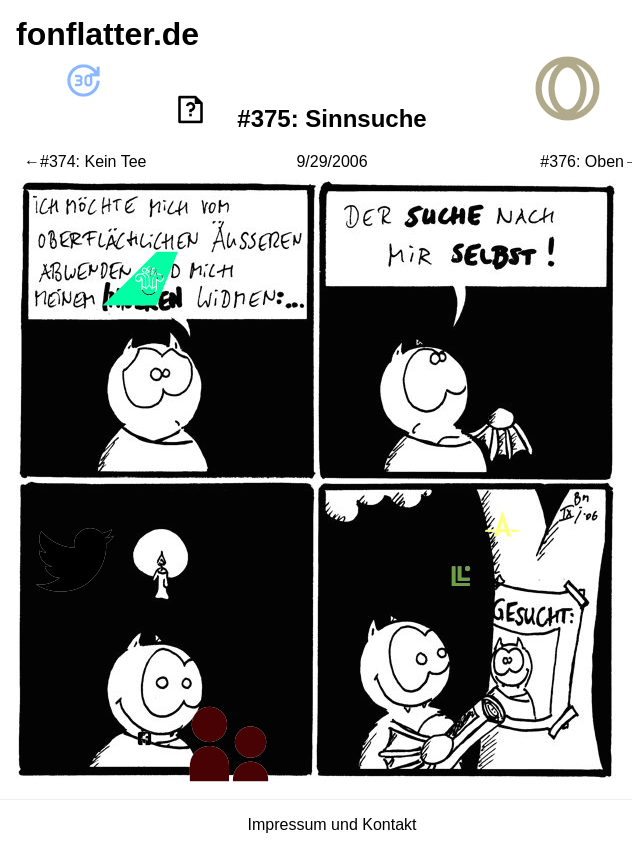 Image resolution: width=632 pixels, height=850 pixels. What do you see at coordinates (190, 109) in the screenshot?
I see `unknown or unrecognized file type` at bounding box center [190, 109].